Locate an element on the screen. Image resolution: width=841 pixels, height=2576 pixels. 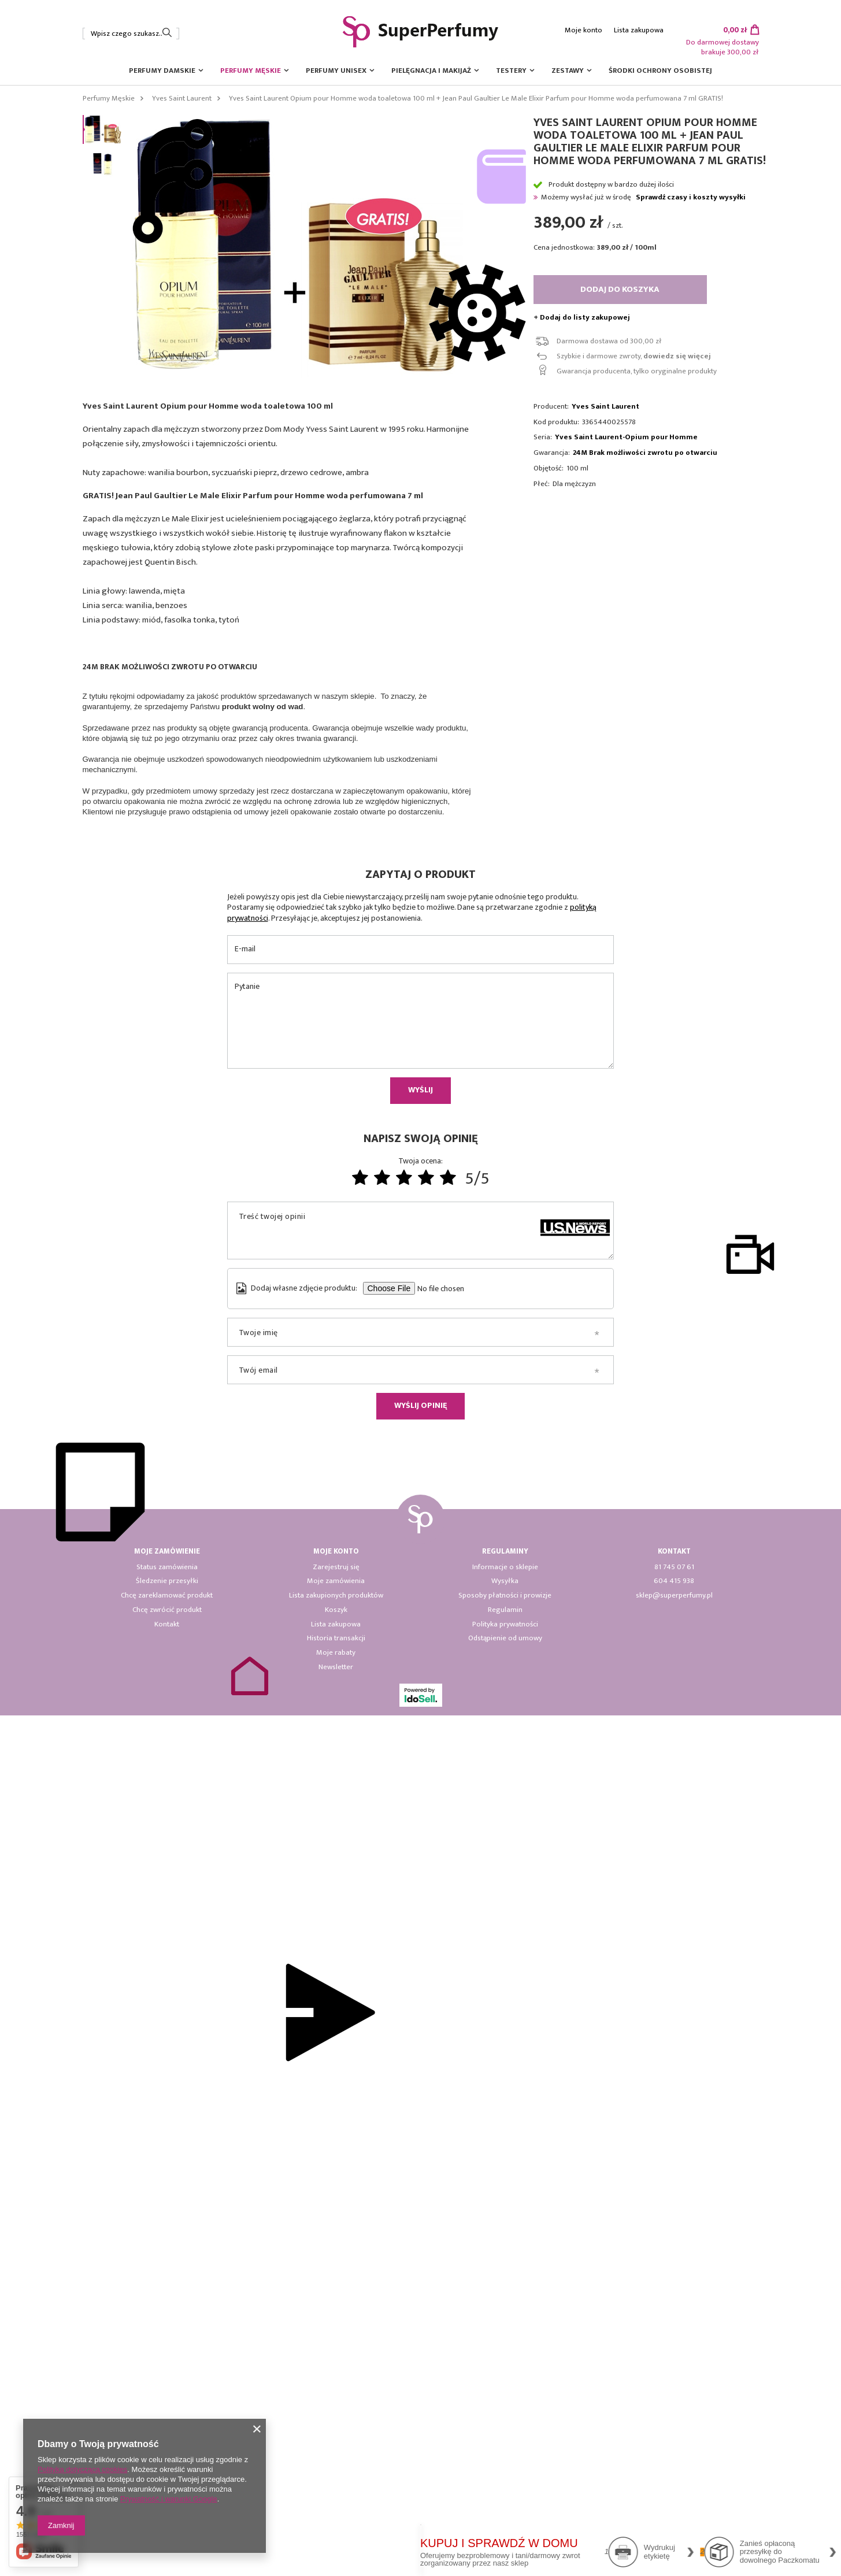
view or open a document is located at coordinates (100, 1492).